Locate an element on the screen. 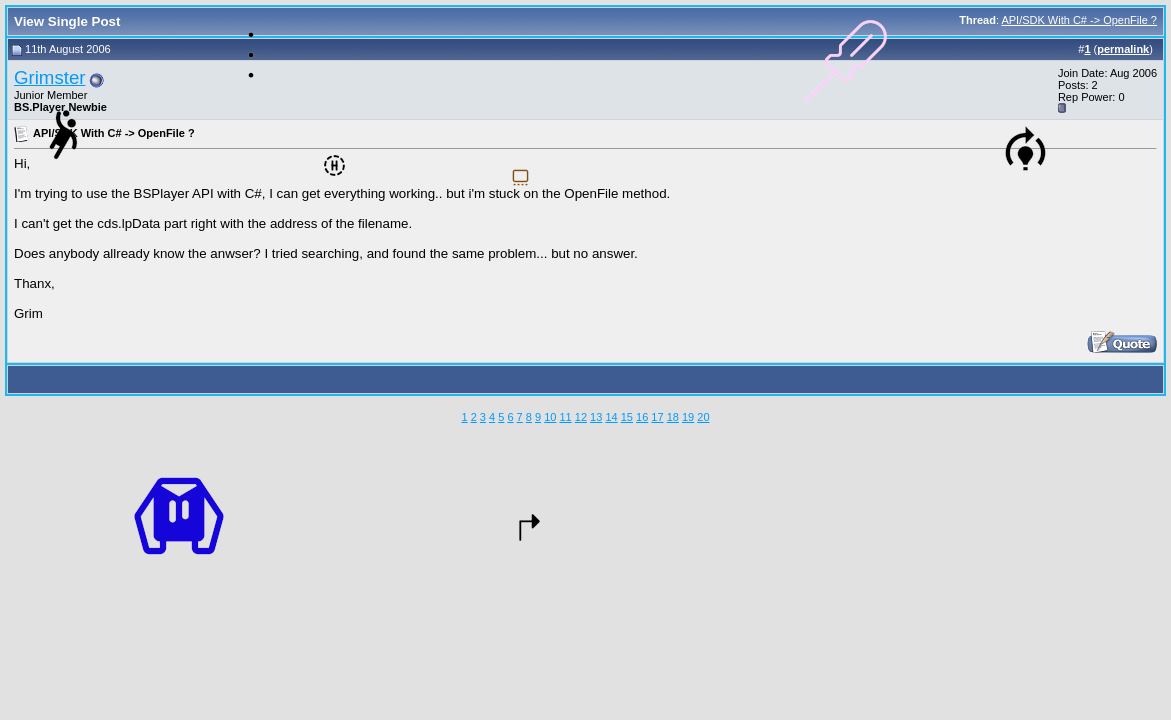 Image resolution: width=1171 pixels, height=720 pixels. view gallery in thumbnail grid mode is located at coordinates (520, 177).